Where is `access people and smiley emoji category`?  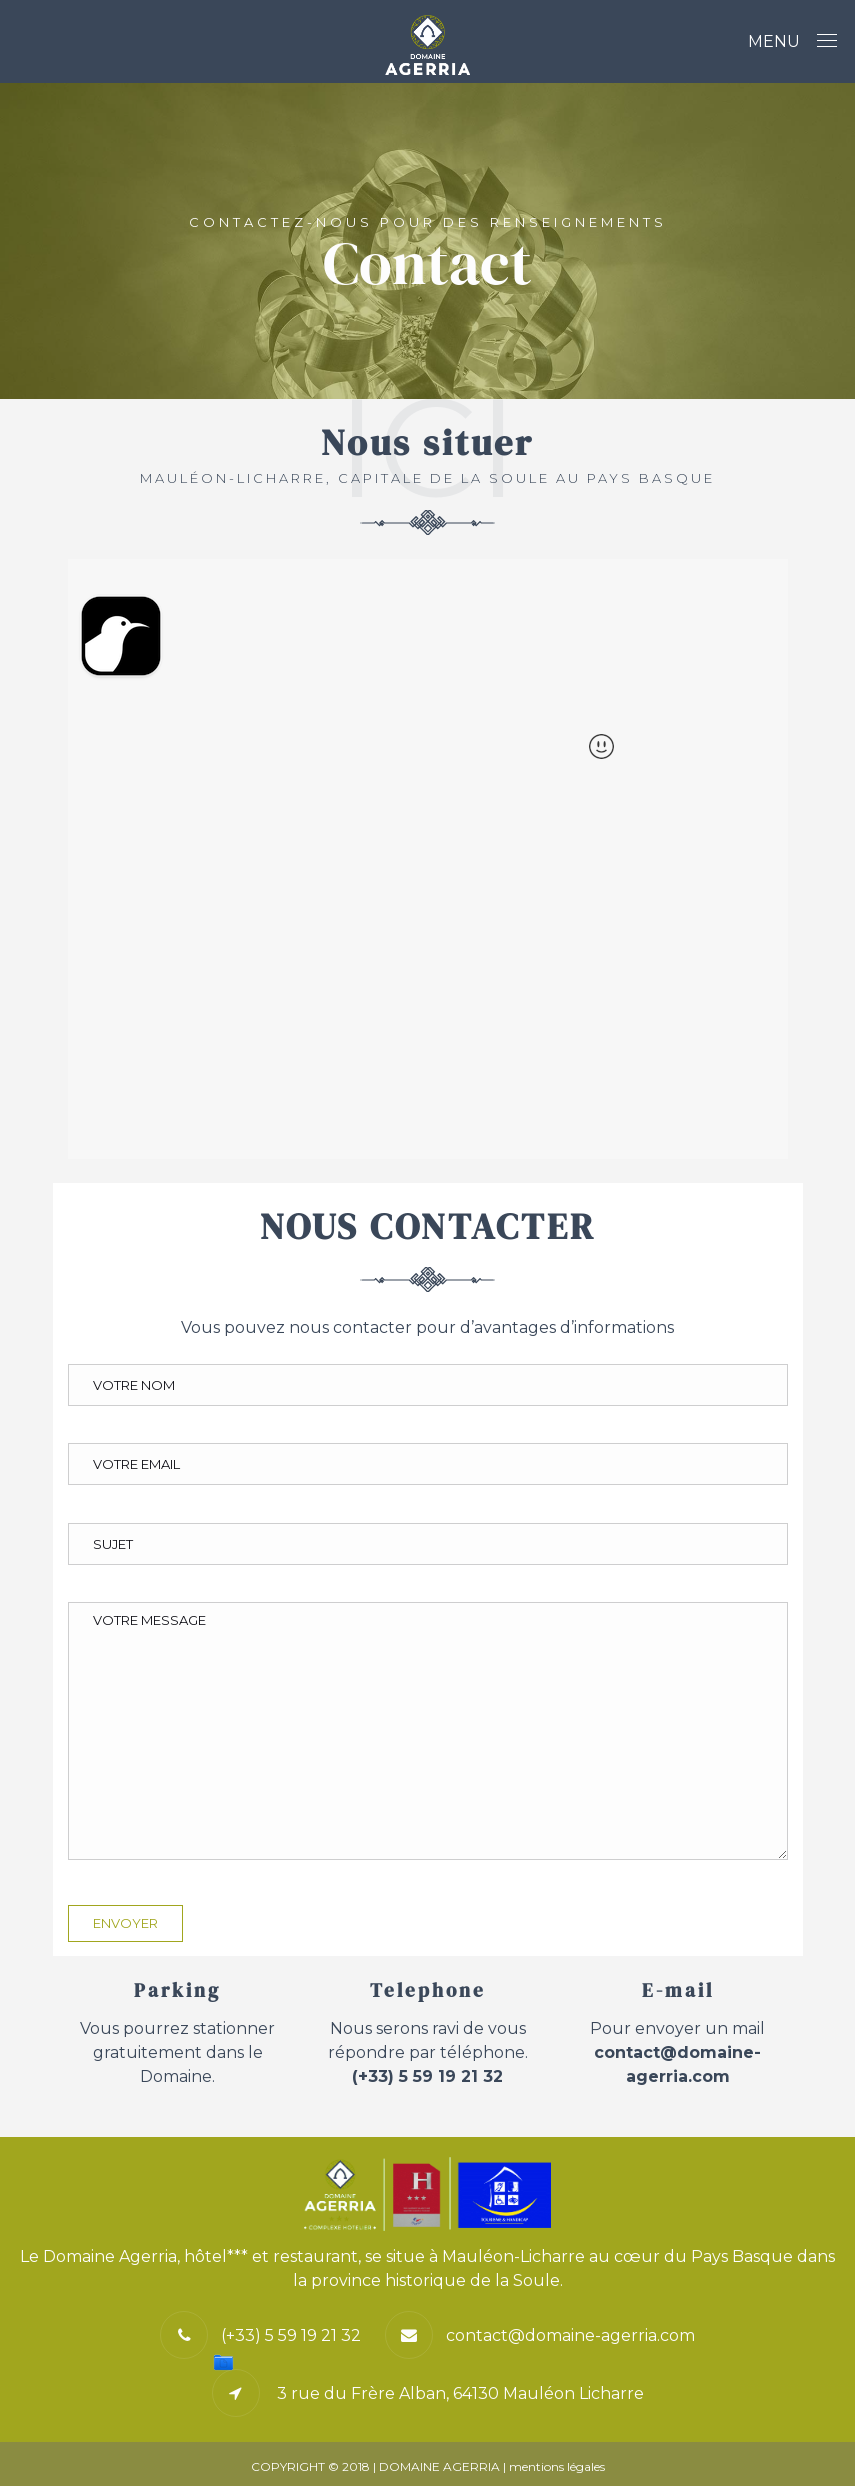
access people and smiley emoji category is located at coordinates (601, 746).